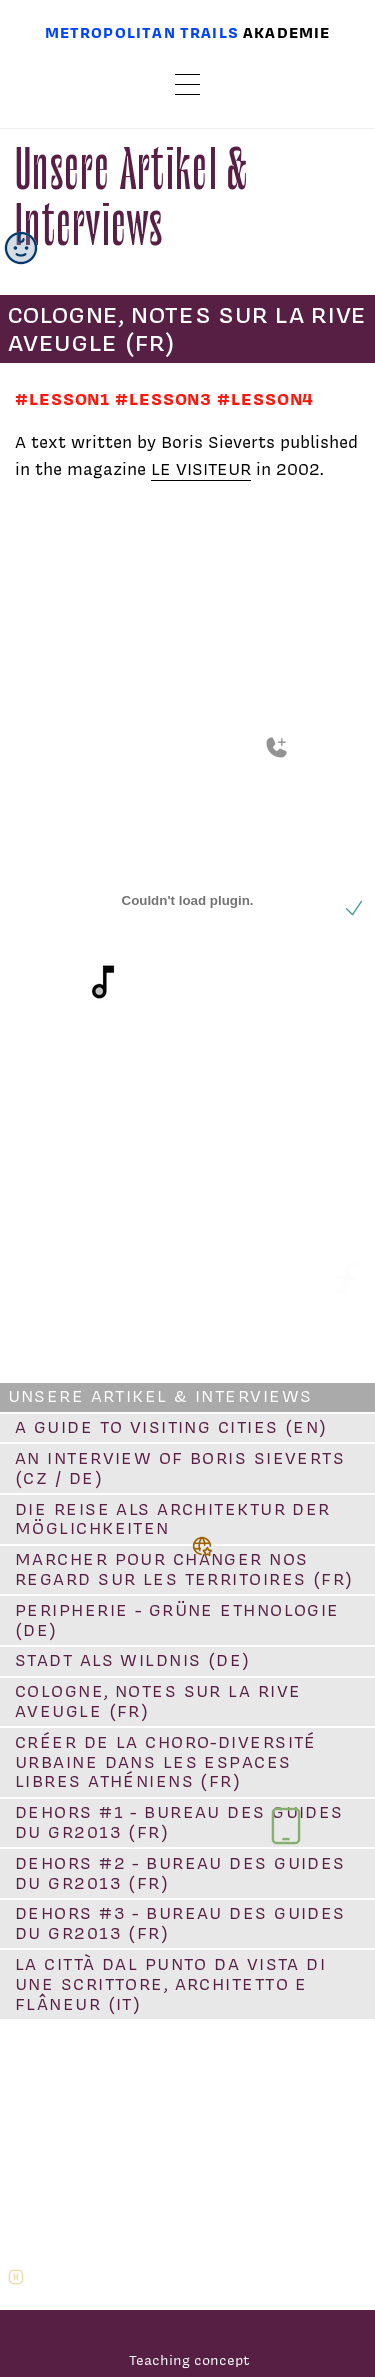 The height and width of the screenshot is (2377, 375). What do you see at coordinates (21, 248) in the screenshot?
I see `access parental or family settings` at bounding box center [21, 248].